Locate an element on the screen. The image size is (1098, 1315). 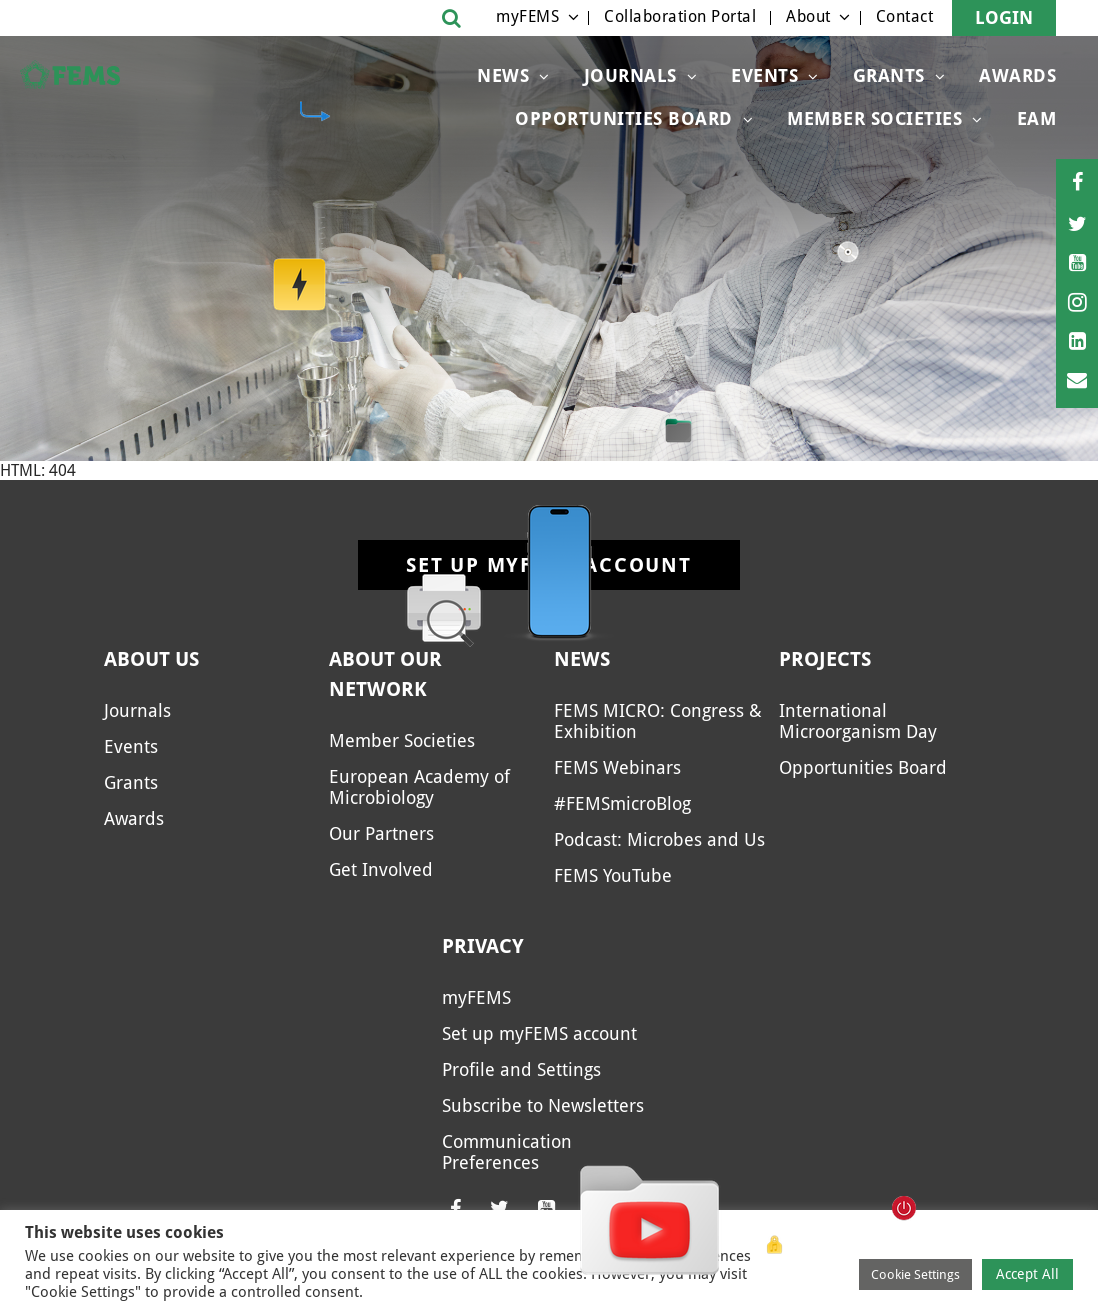
preview document before printing is located at coordinates (444, 608).